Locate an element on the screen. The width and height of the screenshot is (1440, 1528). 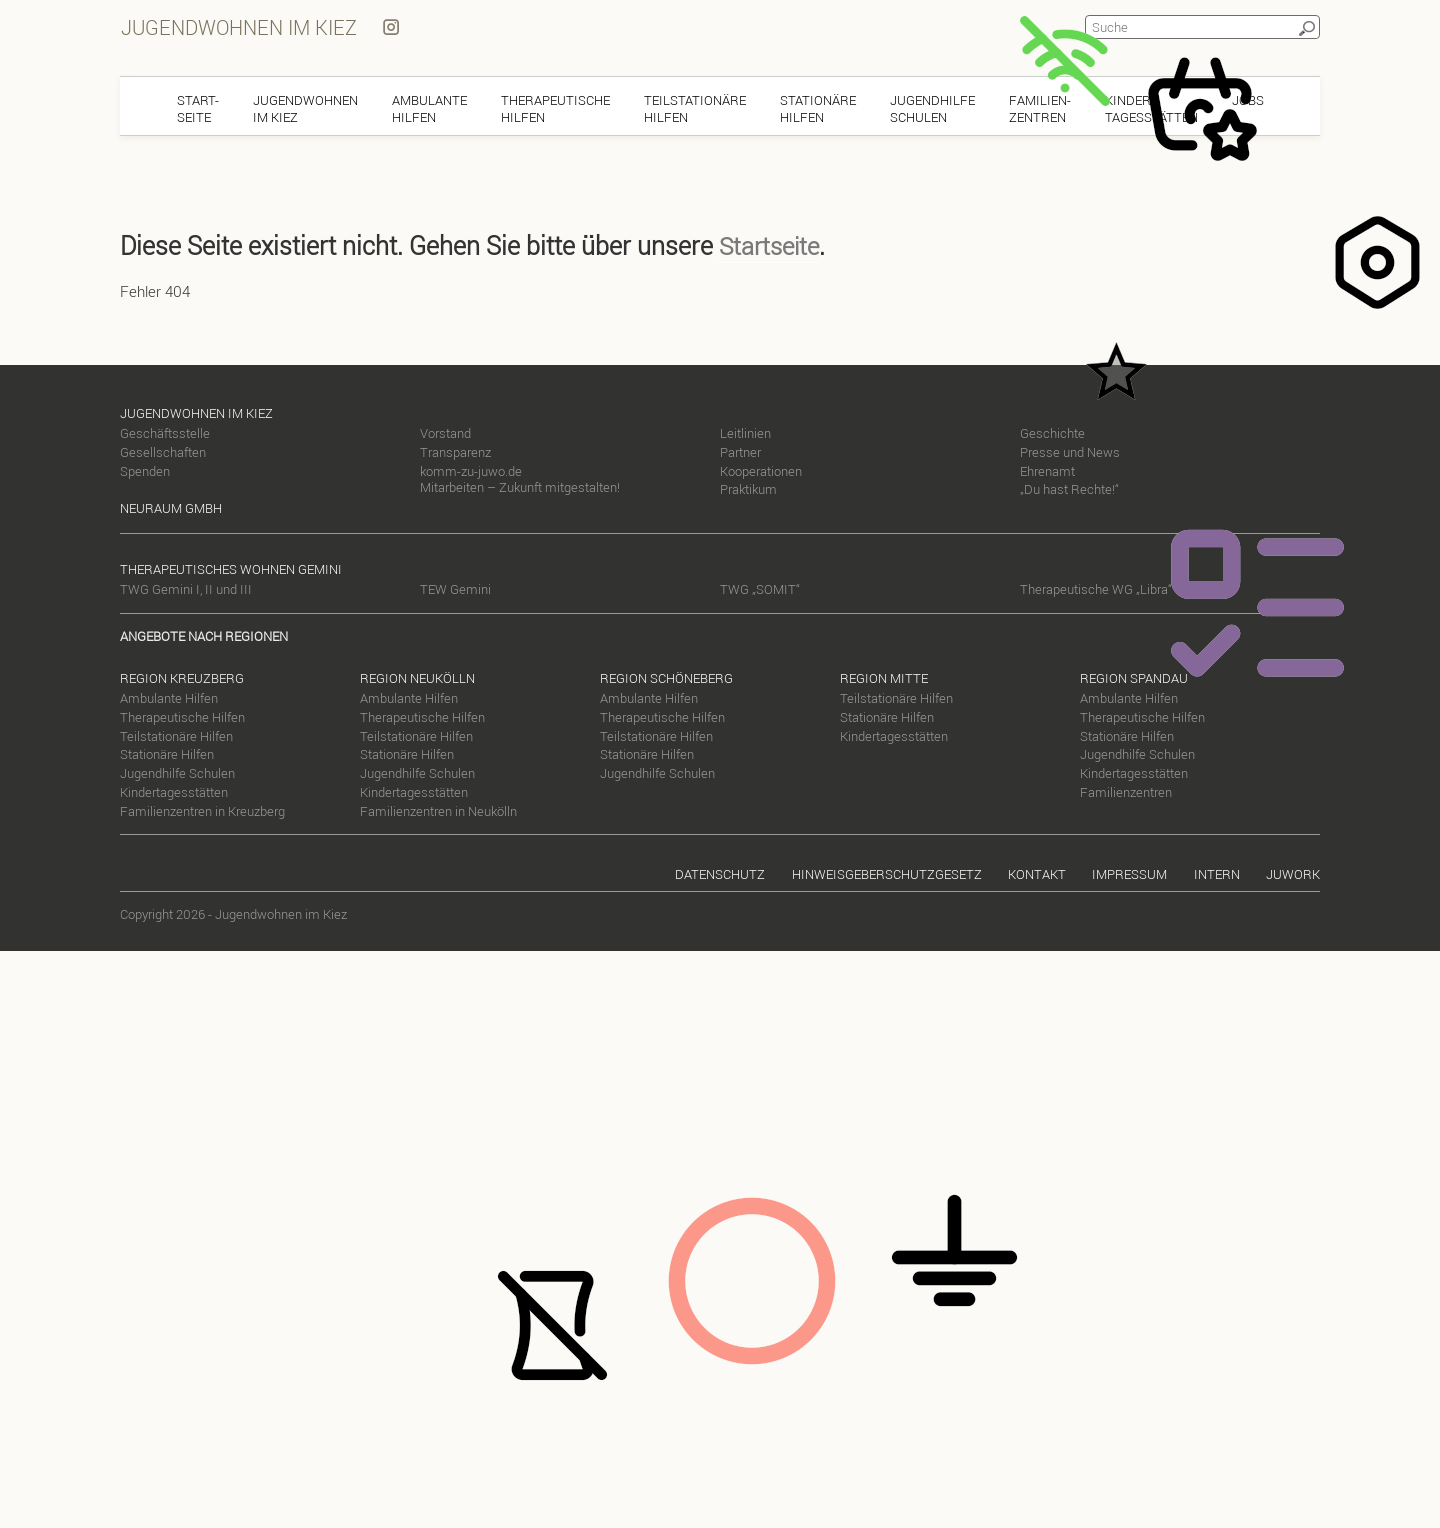
indicates 0% progress or empty state is located at coordinates (752, 1281).